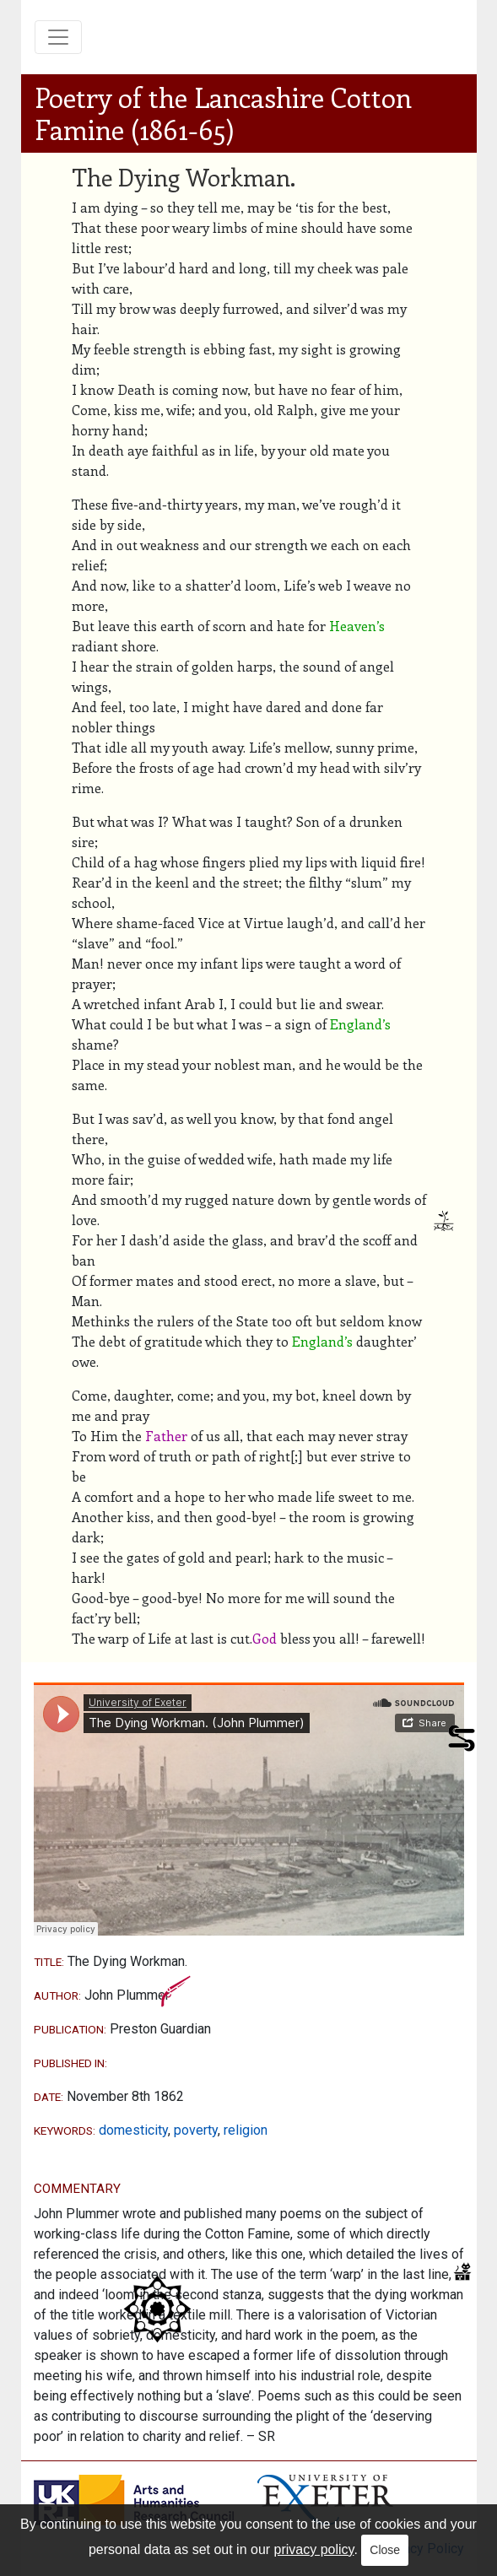 The width and height of the screenshot is (497, 2576). What do you see at coordinates (462, 1738) in the screenshot?
I see `connect or link two items together` at bounding box center [462, 1738].